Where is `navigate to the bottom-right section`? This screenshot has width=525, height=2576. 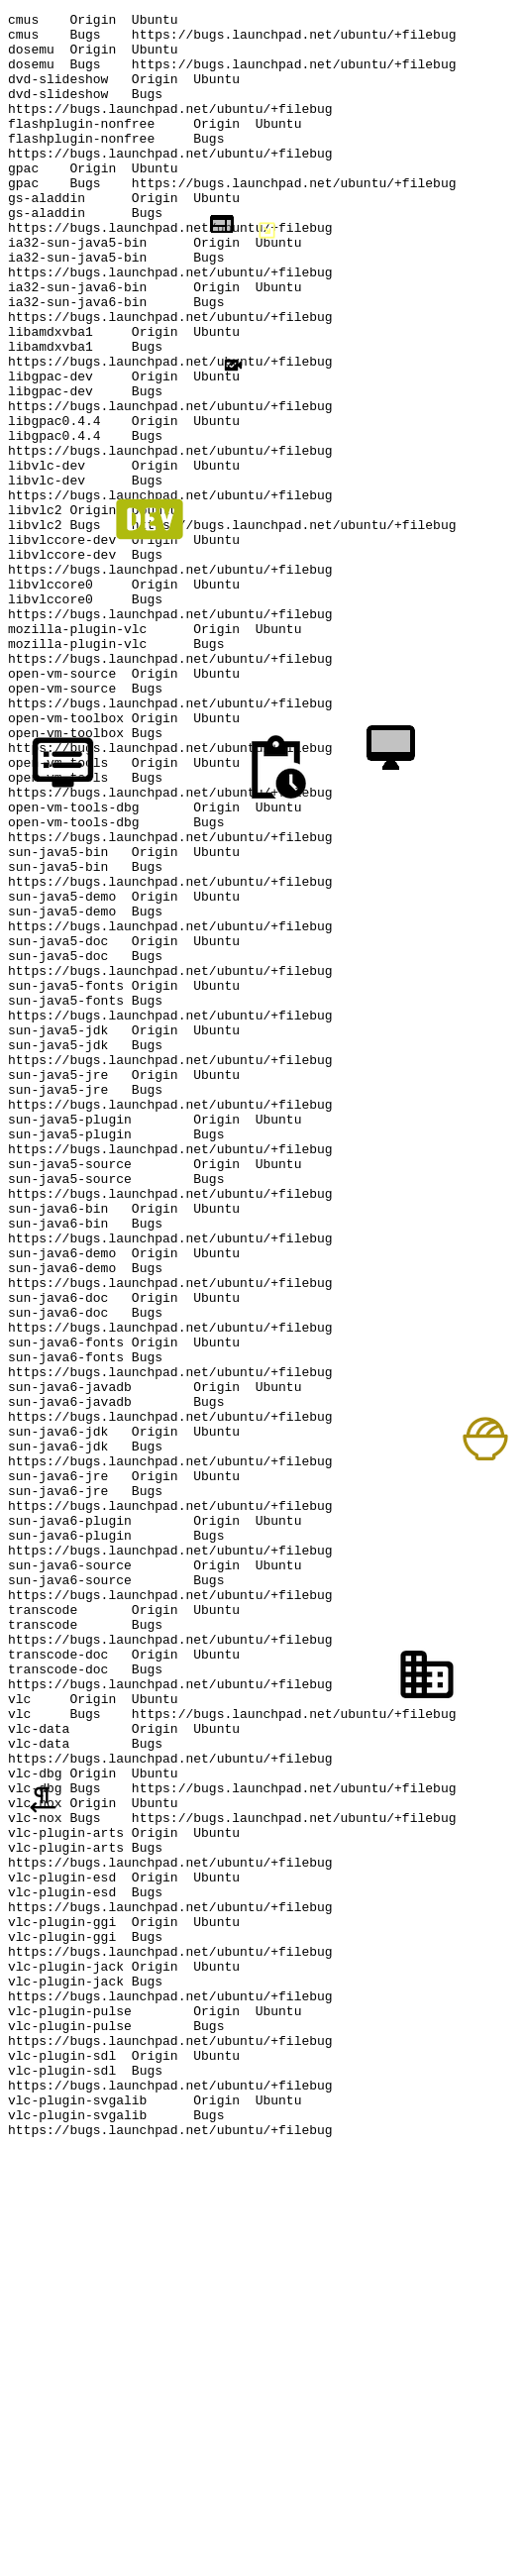 navigate to the bottom-right section is located at coordinates (266, 230).